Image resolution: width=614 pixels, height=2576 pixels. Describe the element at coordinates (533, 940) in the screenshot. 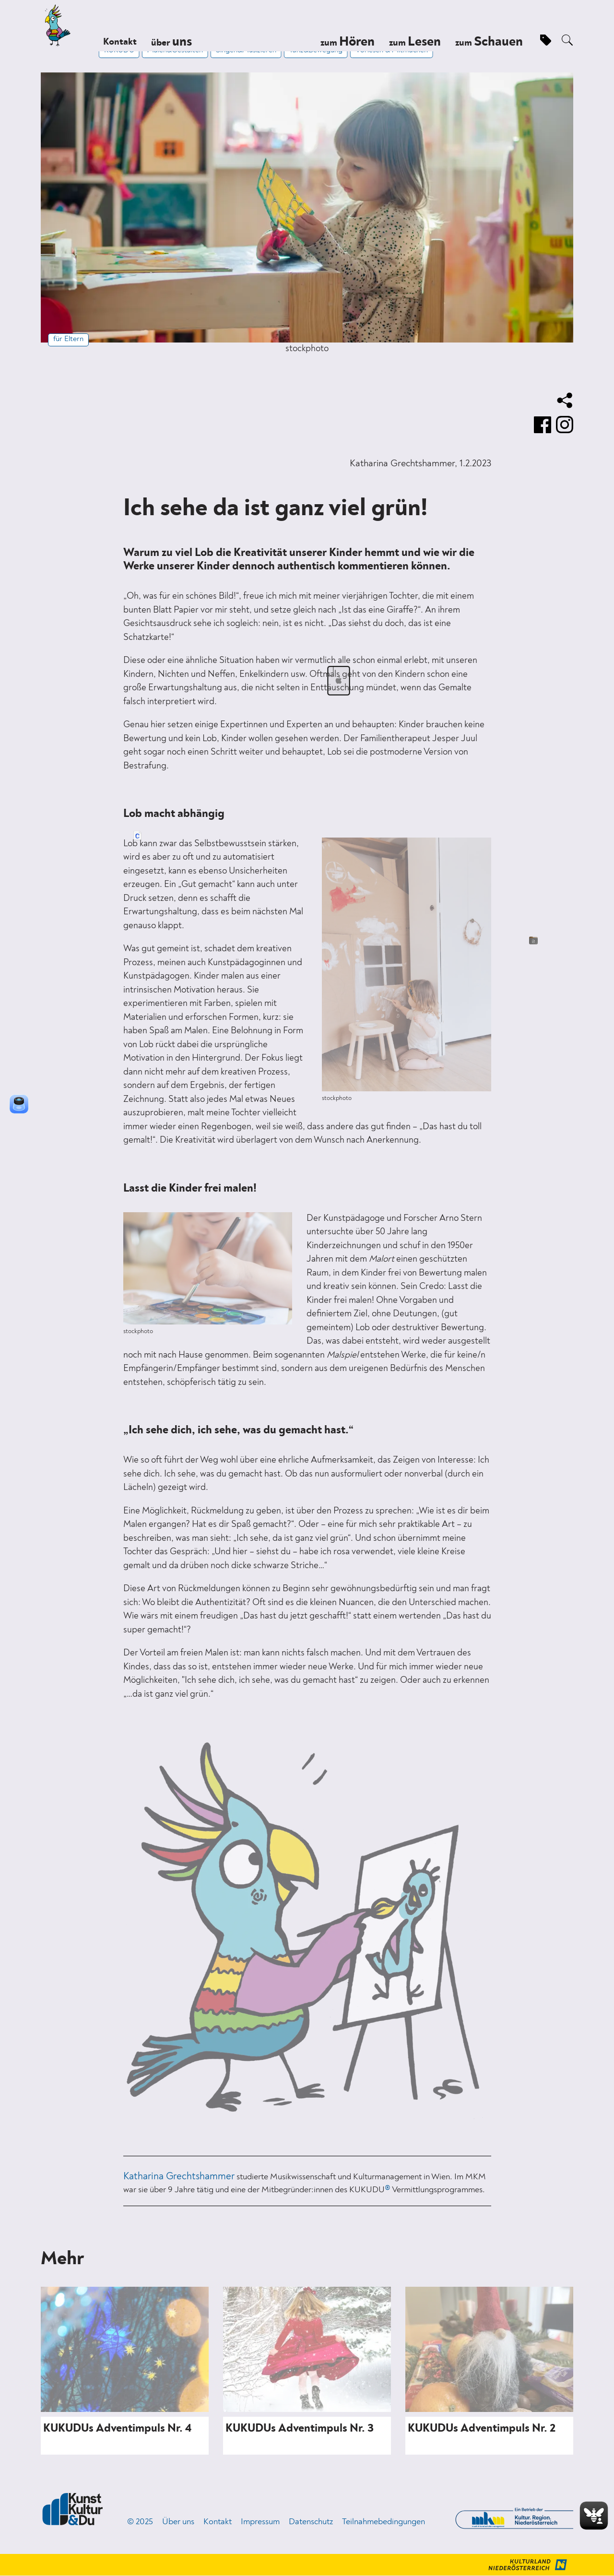

I see `open your documents folder` at that location.